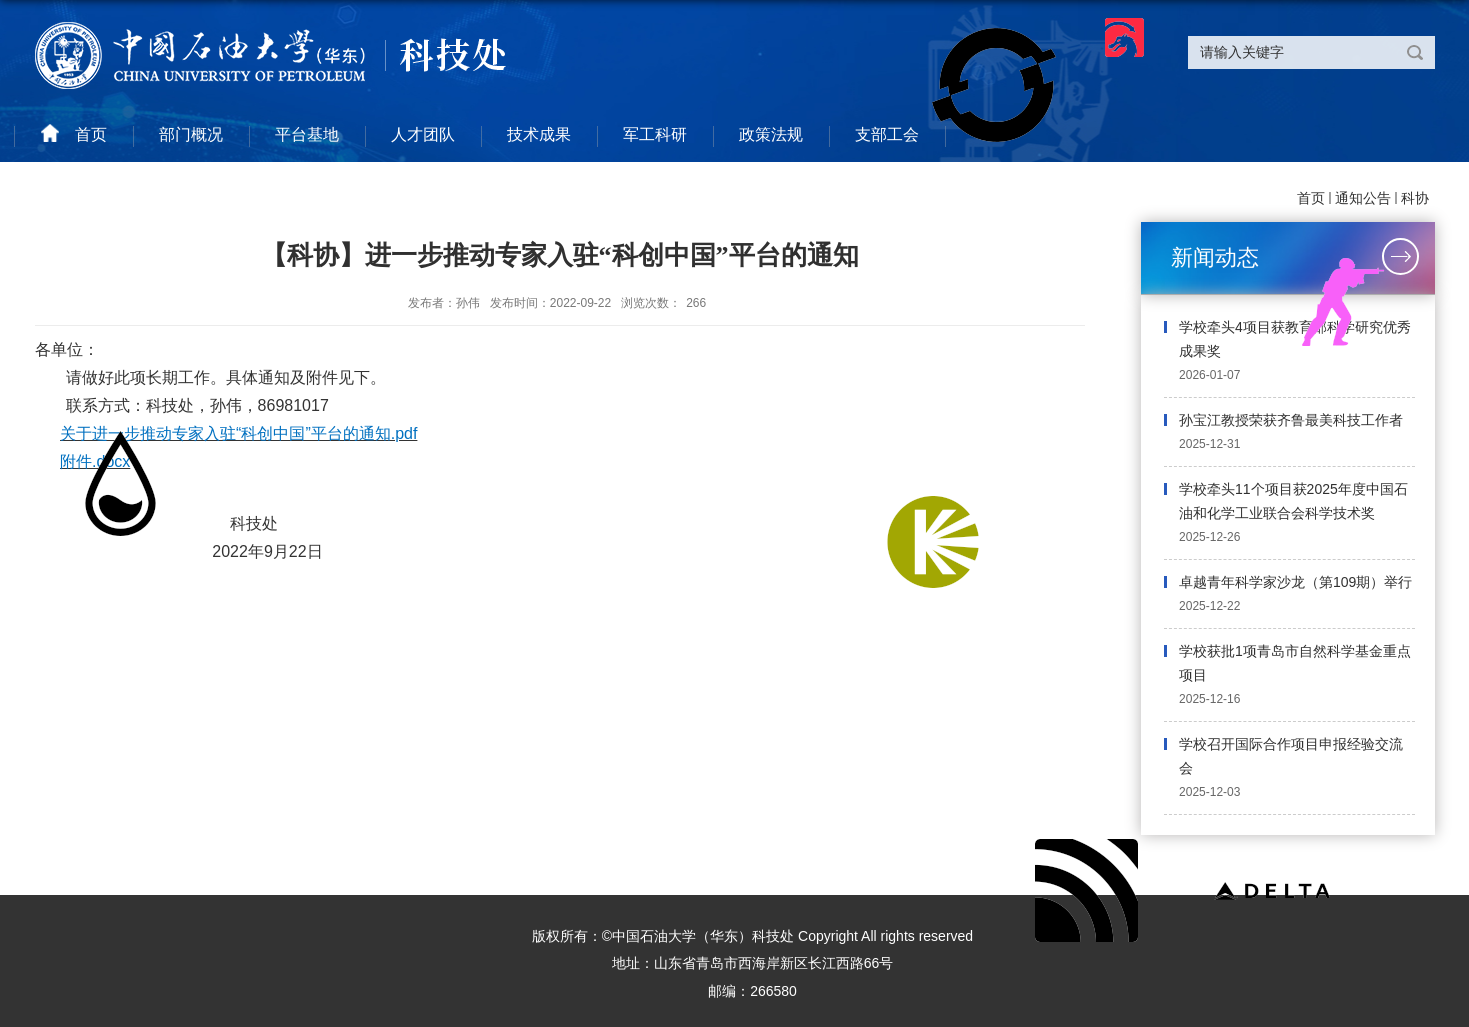 Image resolution: width=1469 pixels, height=1027 pixels. What do you see at coordinates (1124, 37) in the screenshot?
I see `open LightBurn laser cutting software` at bounding box center [1124, 37].